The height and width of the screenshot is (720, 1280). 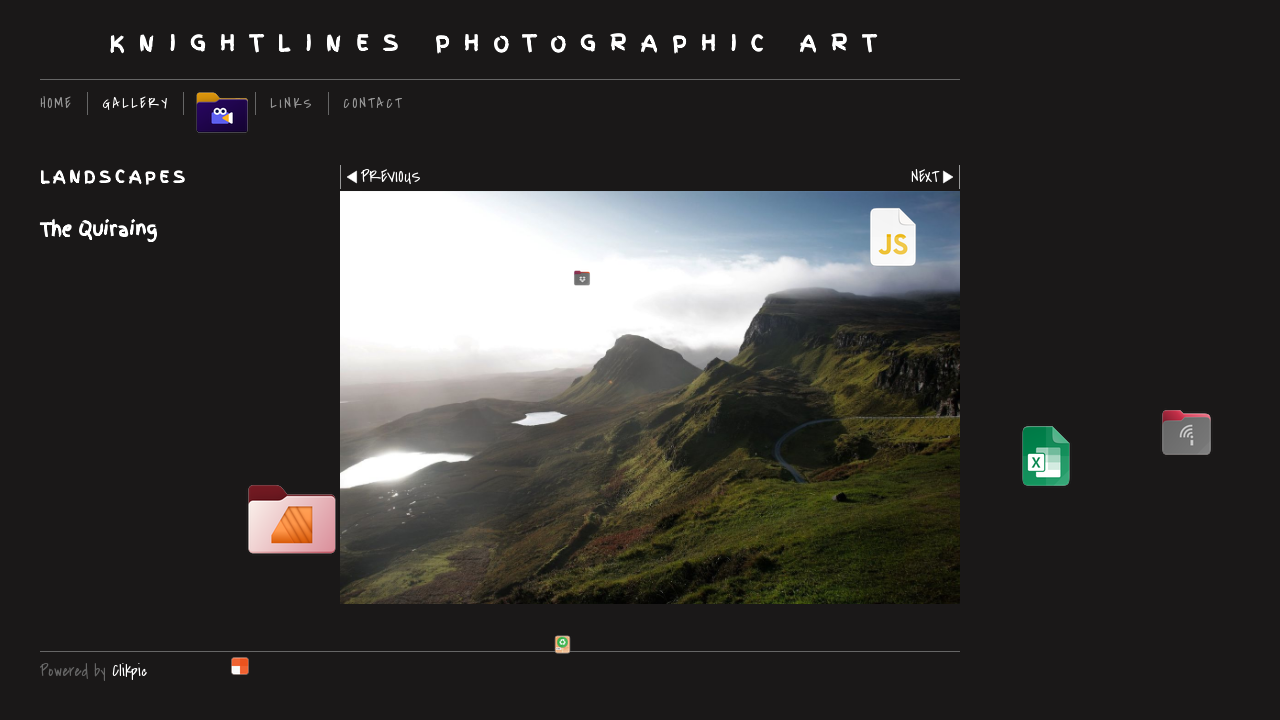 I want to click on open microsoft excel spreadsheet file, so click(x=1046, y=456).